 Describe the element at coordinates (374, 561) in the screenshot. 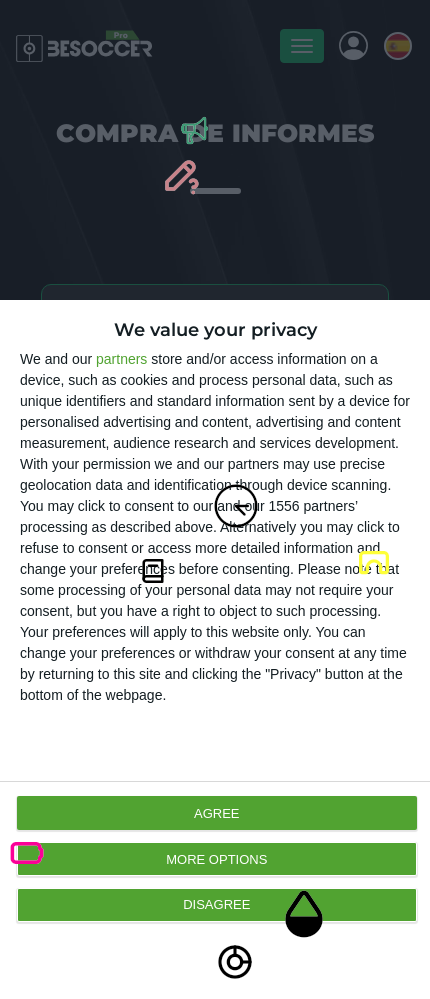

I see `view bridge or infrastructure information` at that location.